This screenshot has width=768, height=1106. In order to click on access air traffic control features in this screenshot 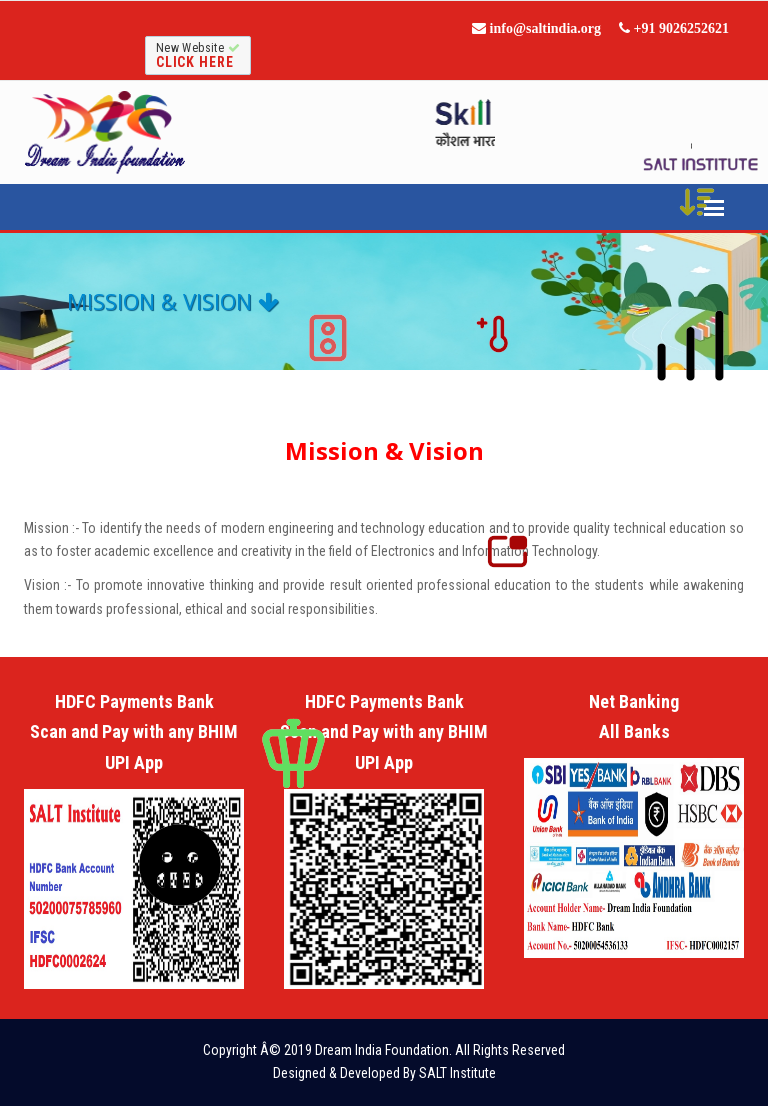, I will do `click(293, 753)`.